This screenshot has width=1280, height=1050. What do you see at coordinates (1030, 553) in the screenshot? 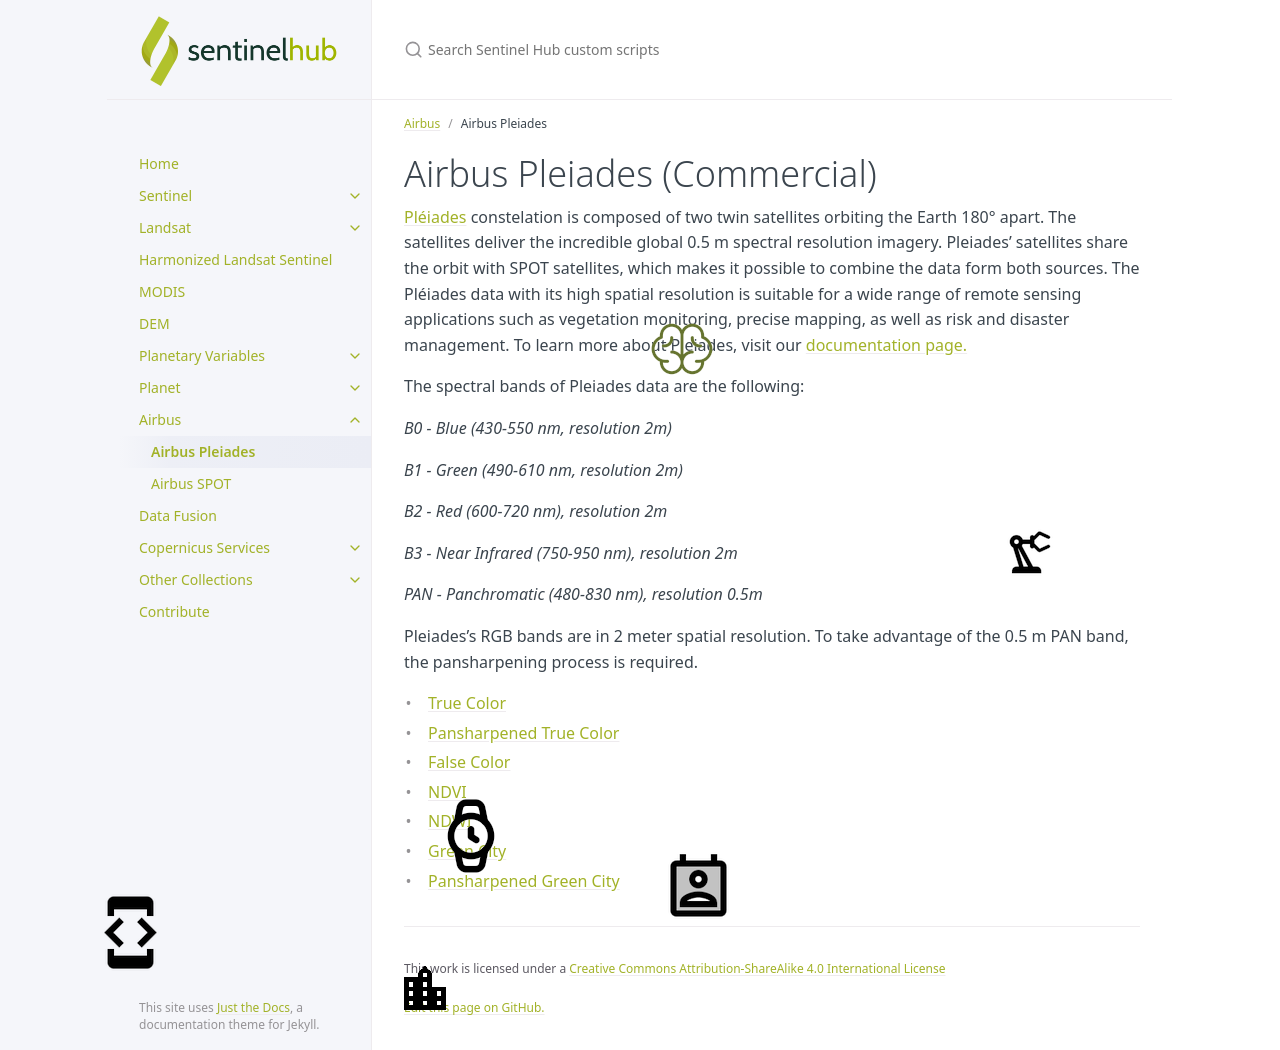
I see `access manufacturing or industrial settings` at bounding box center [1030, 553].